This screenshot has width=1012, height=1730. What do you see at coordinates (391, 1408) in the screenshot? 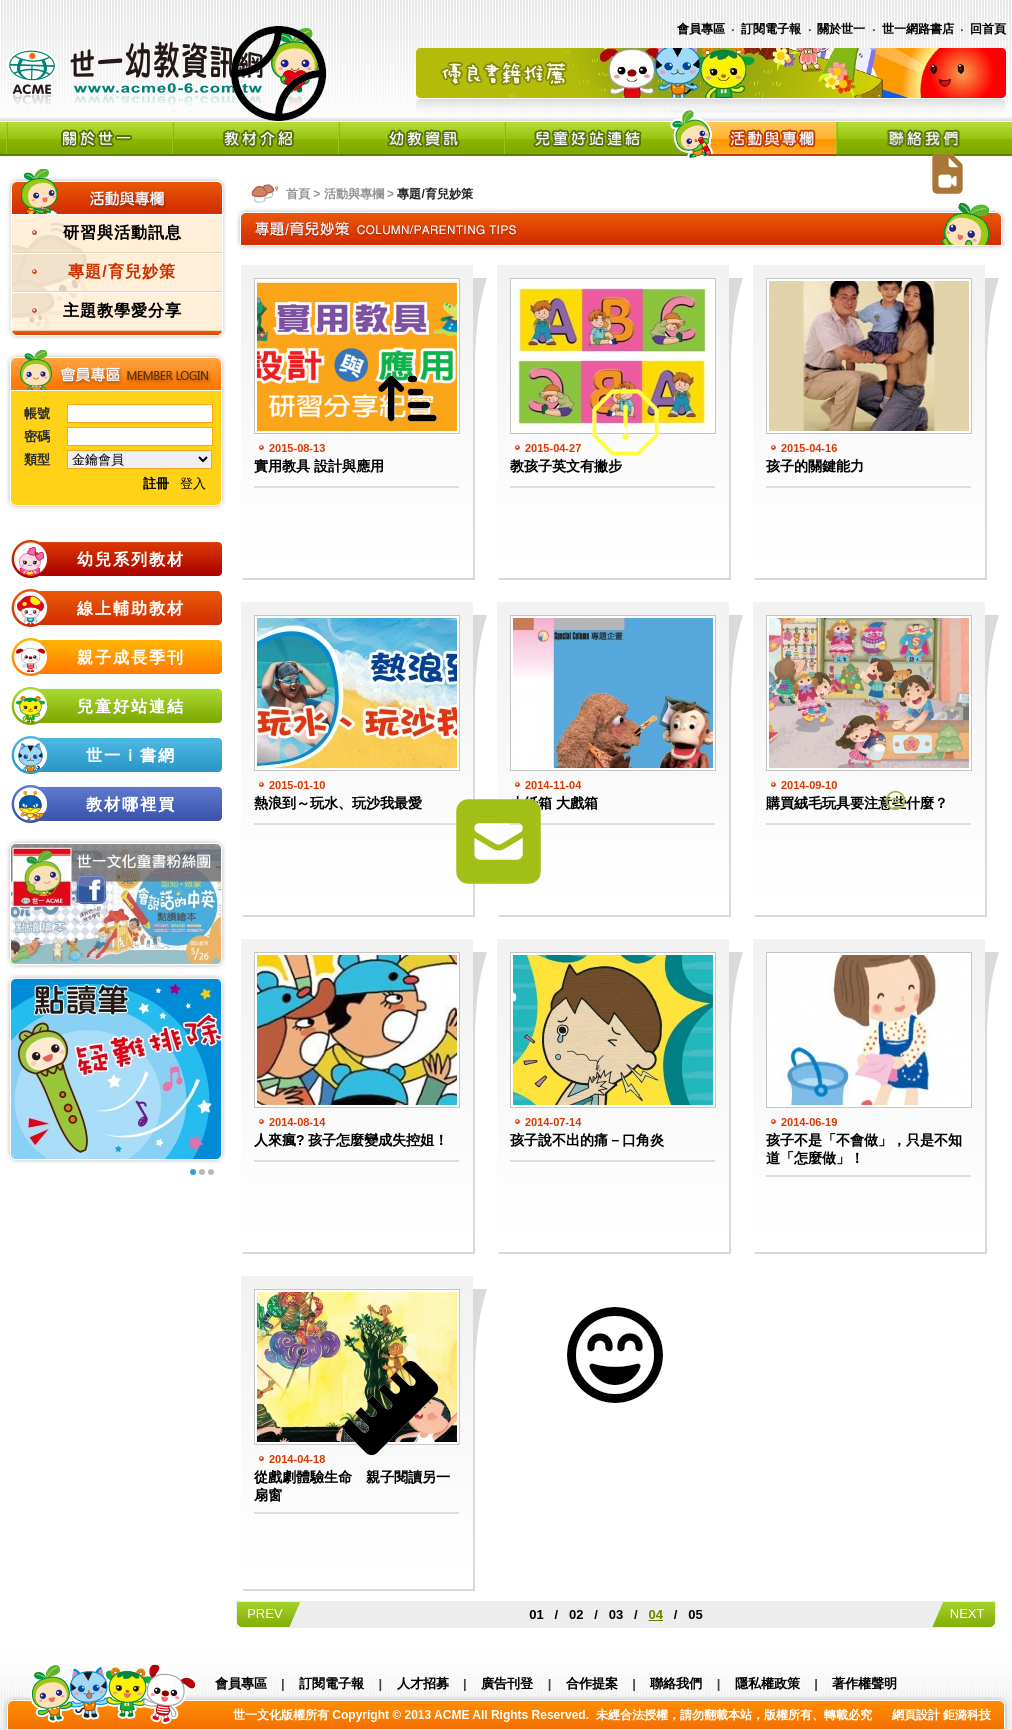
I see `access measurement tools` at bounding box center [391, 1408].